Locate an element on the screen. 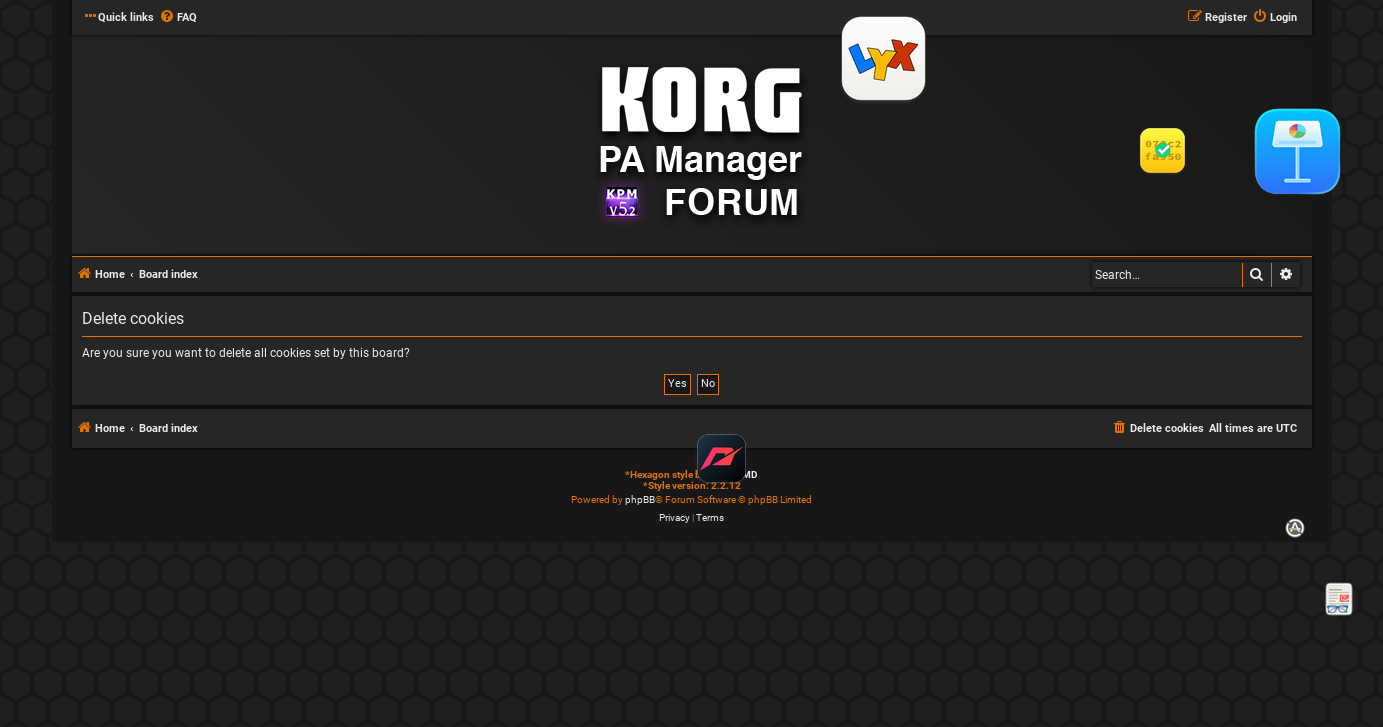 The image size is (1383, 727). check for available system updates is located at coordinates (1295, 528).